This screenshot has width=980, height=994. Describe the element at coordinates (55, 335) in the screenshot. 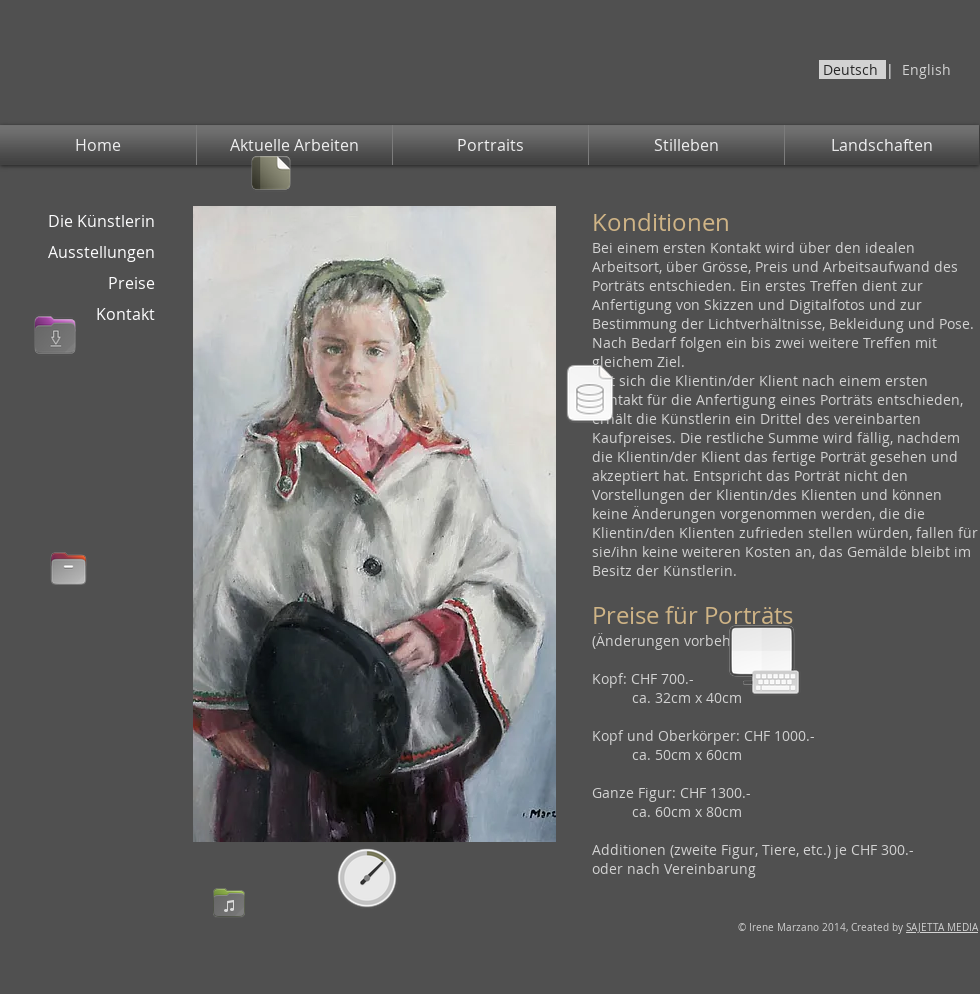

I see `access your downloads folder` at that location.